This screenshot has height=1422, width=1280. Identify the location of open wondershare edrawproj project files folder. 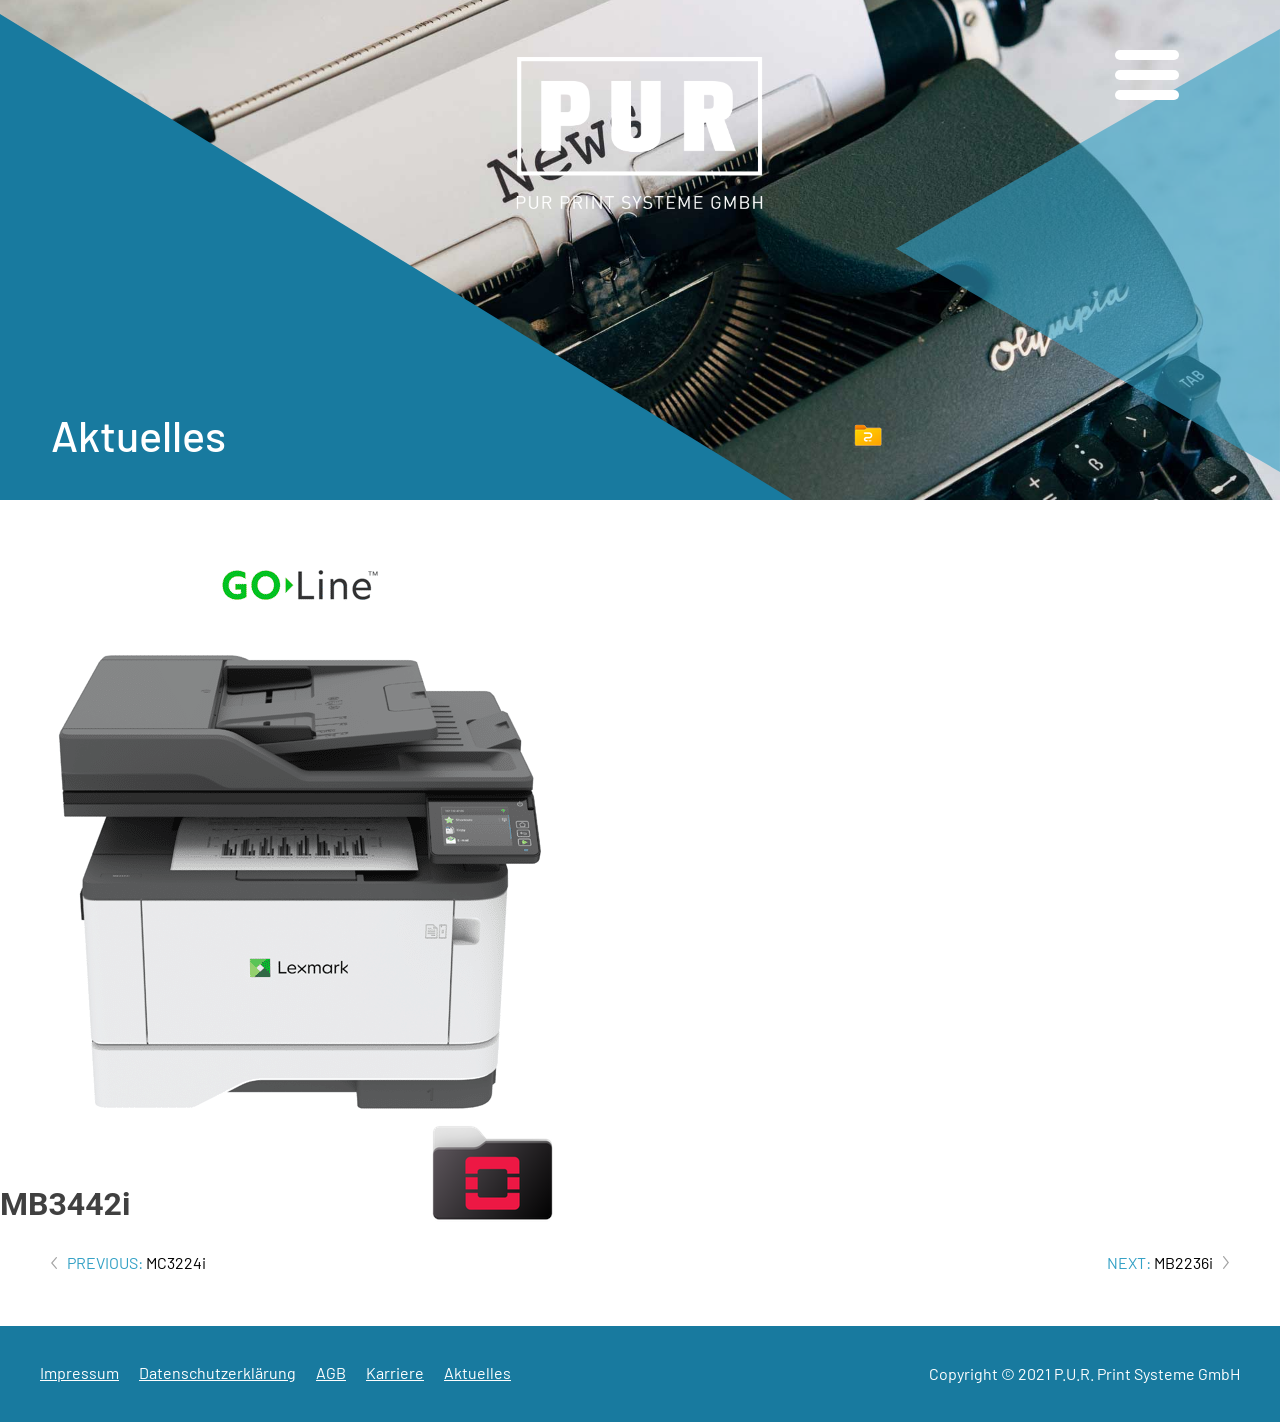
(868, 436).